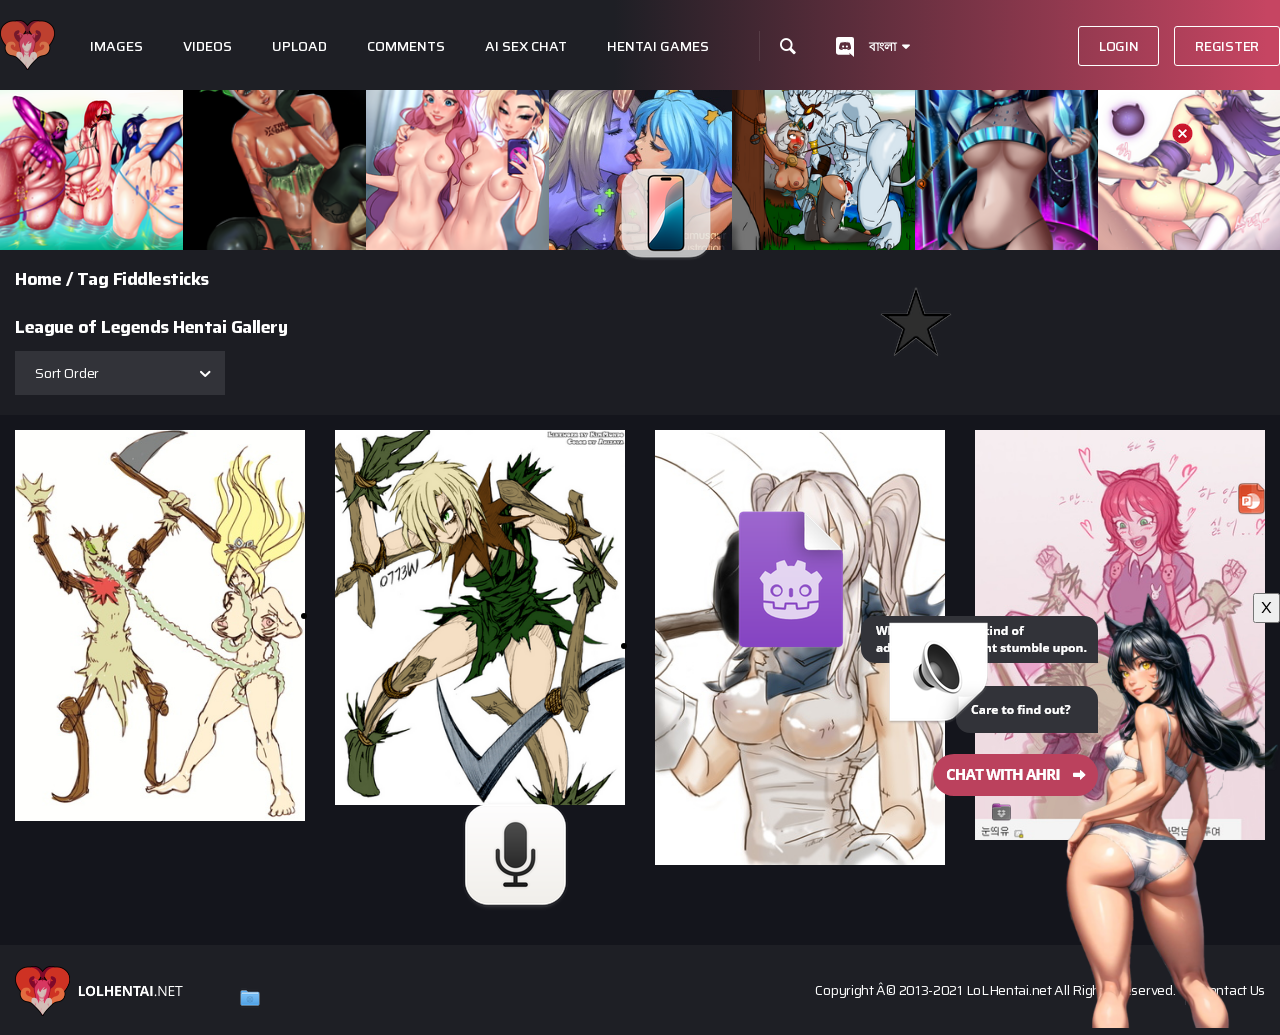 The width and height of the screenshot is (1280, 1035). I want to click on close the current window or dialog, so click(1182, 133).